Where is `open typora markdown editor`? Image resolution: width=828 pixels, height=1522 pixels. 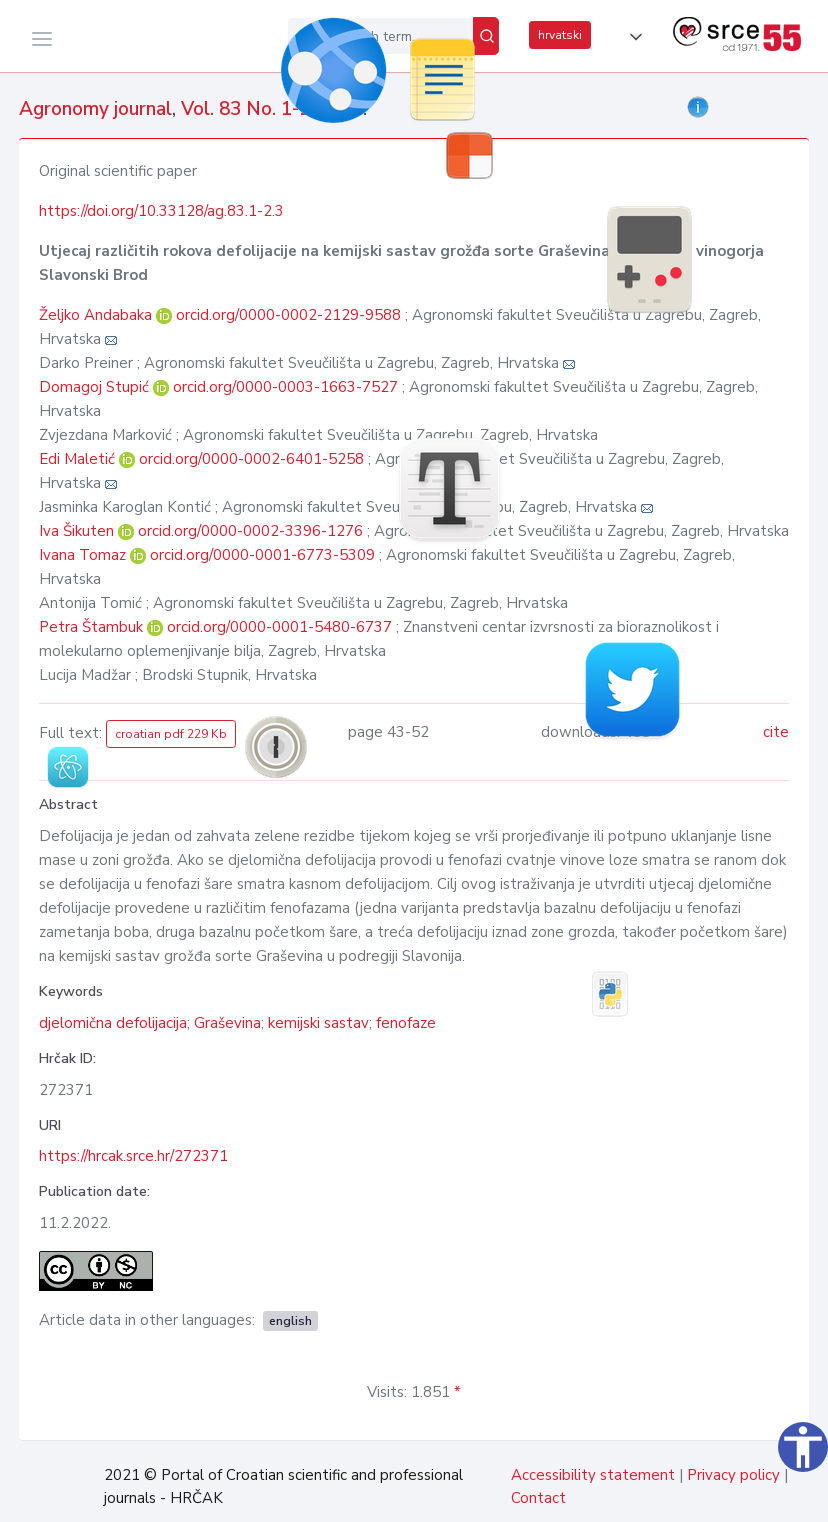
open typora markdown editor is located at coordinates (449, 488).